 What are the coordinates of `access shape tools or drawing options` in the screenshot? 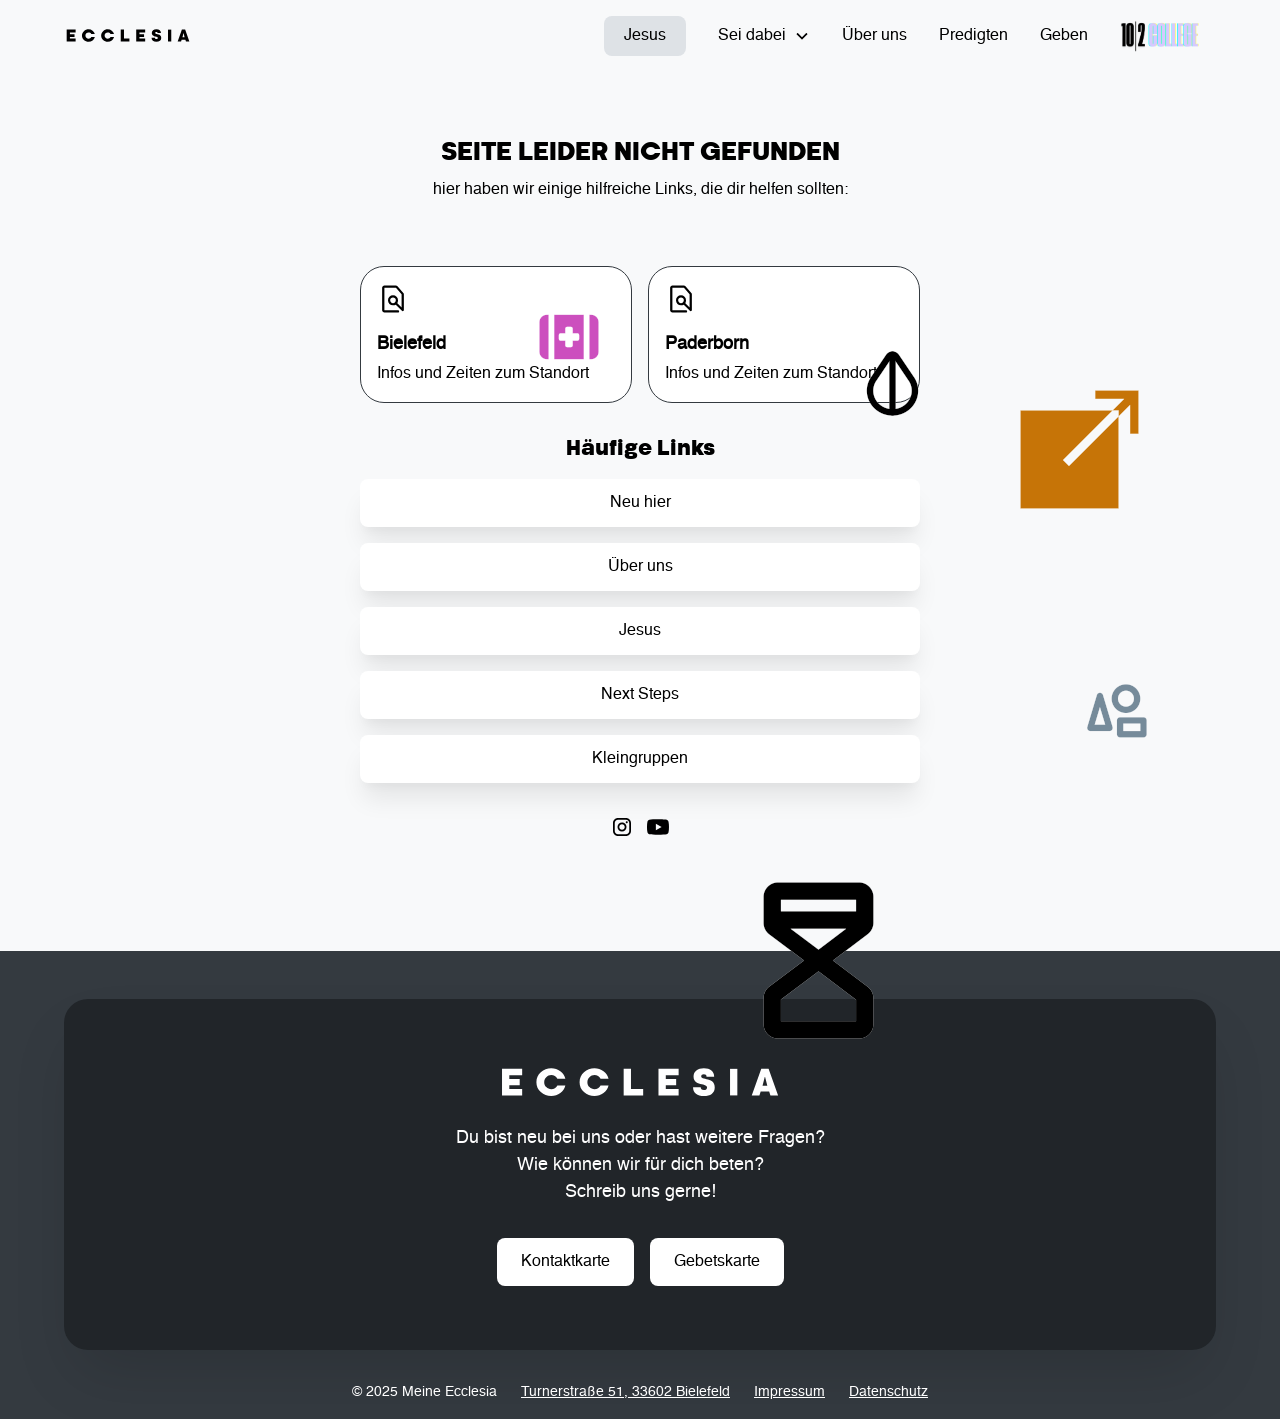 It's located at (1118, 713).